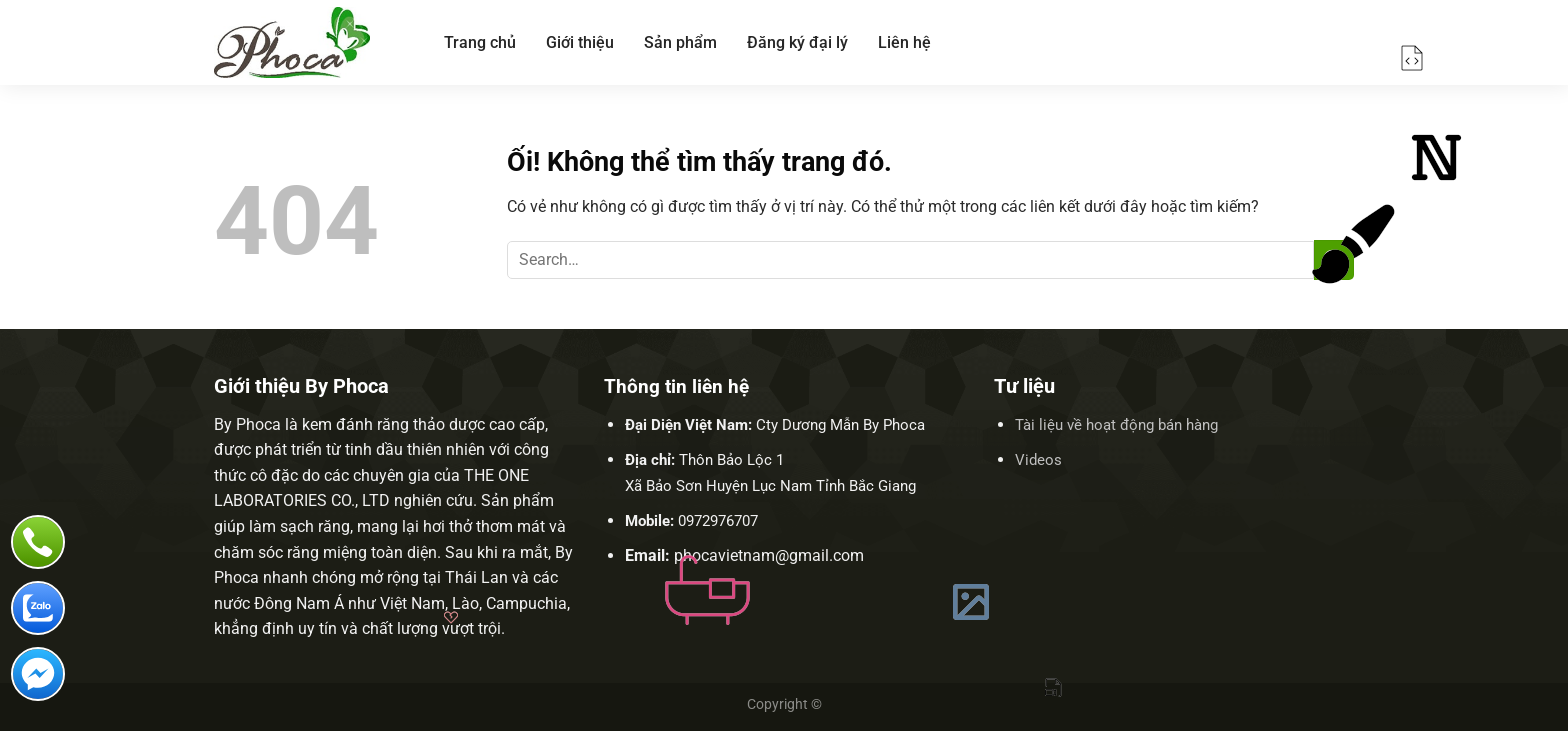 This screenshot has width=1568, height=731. Describe the element at coordinates (1053, 687) in the screenshot. I see `open a video file` at that location.